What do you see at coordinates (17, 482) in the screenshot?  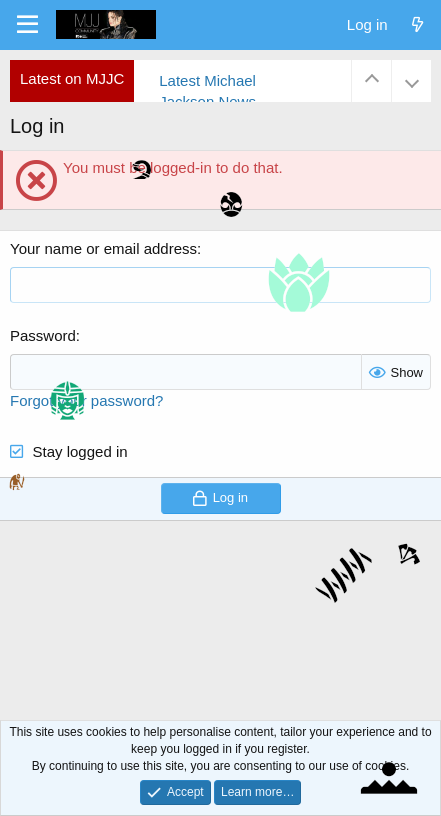 I see `enemy minion character in a game interface` at bounding box center [17, 482].